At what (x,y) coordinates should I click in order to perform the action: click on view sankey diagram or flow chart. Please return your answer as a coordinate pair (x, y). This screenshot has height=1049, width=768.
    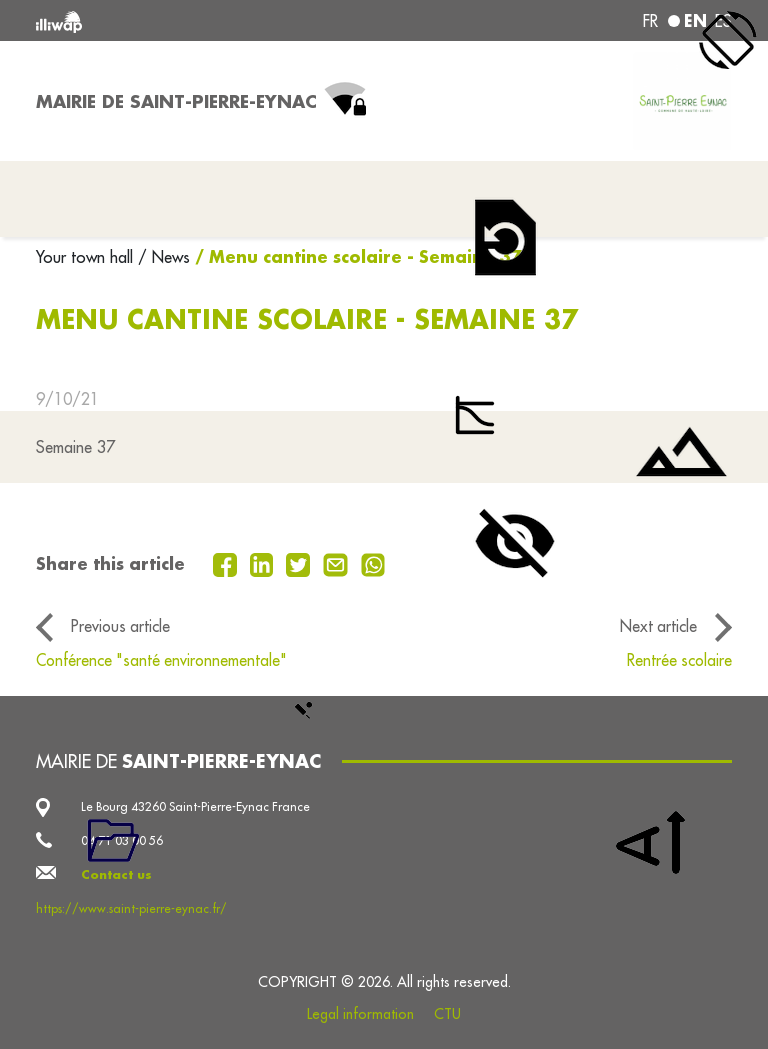
    Looking at the image, I should click on (475, 415).